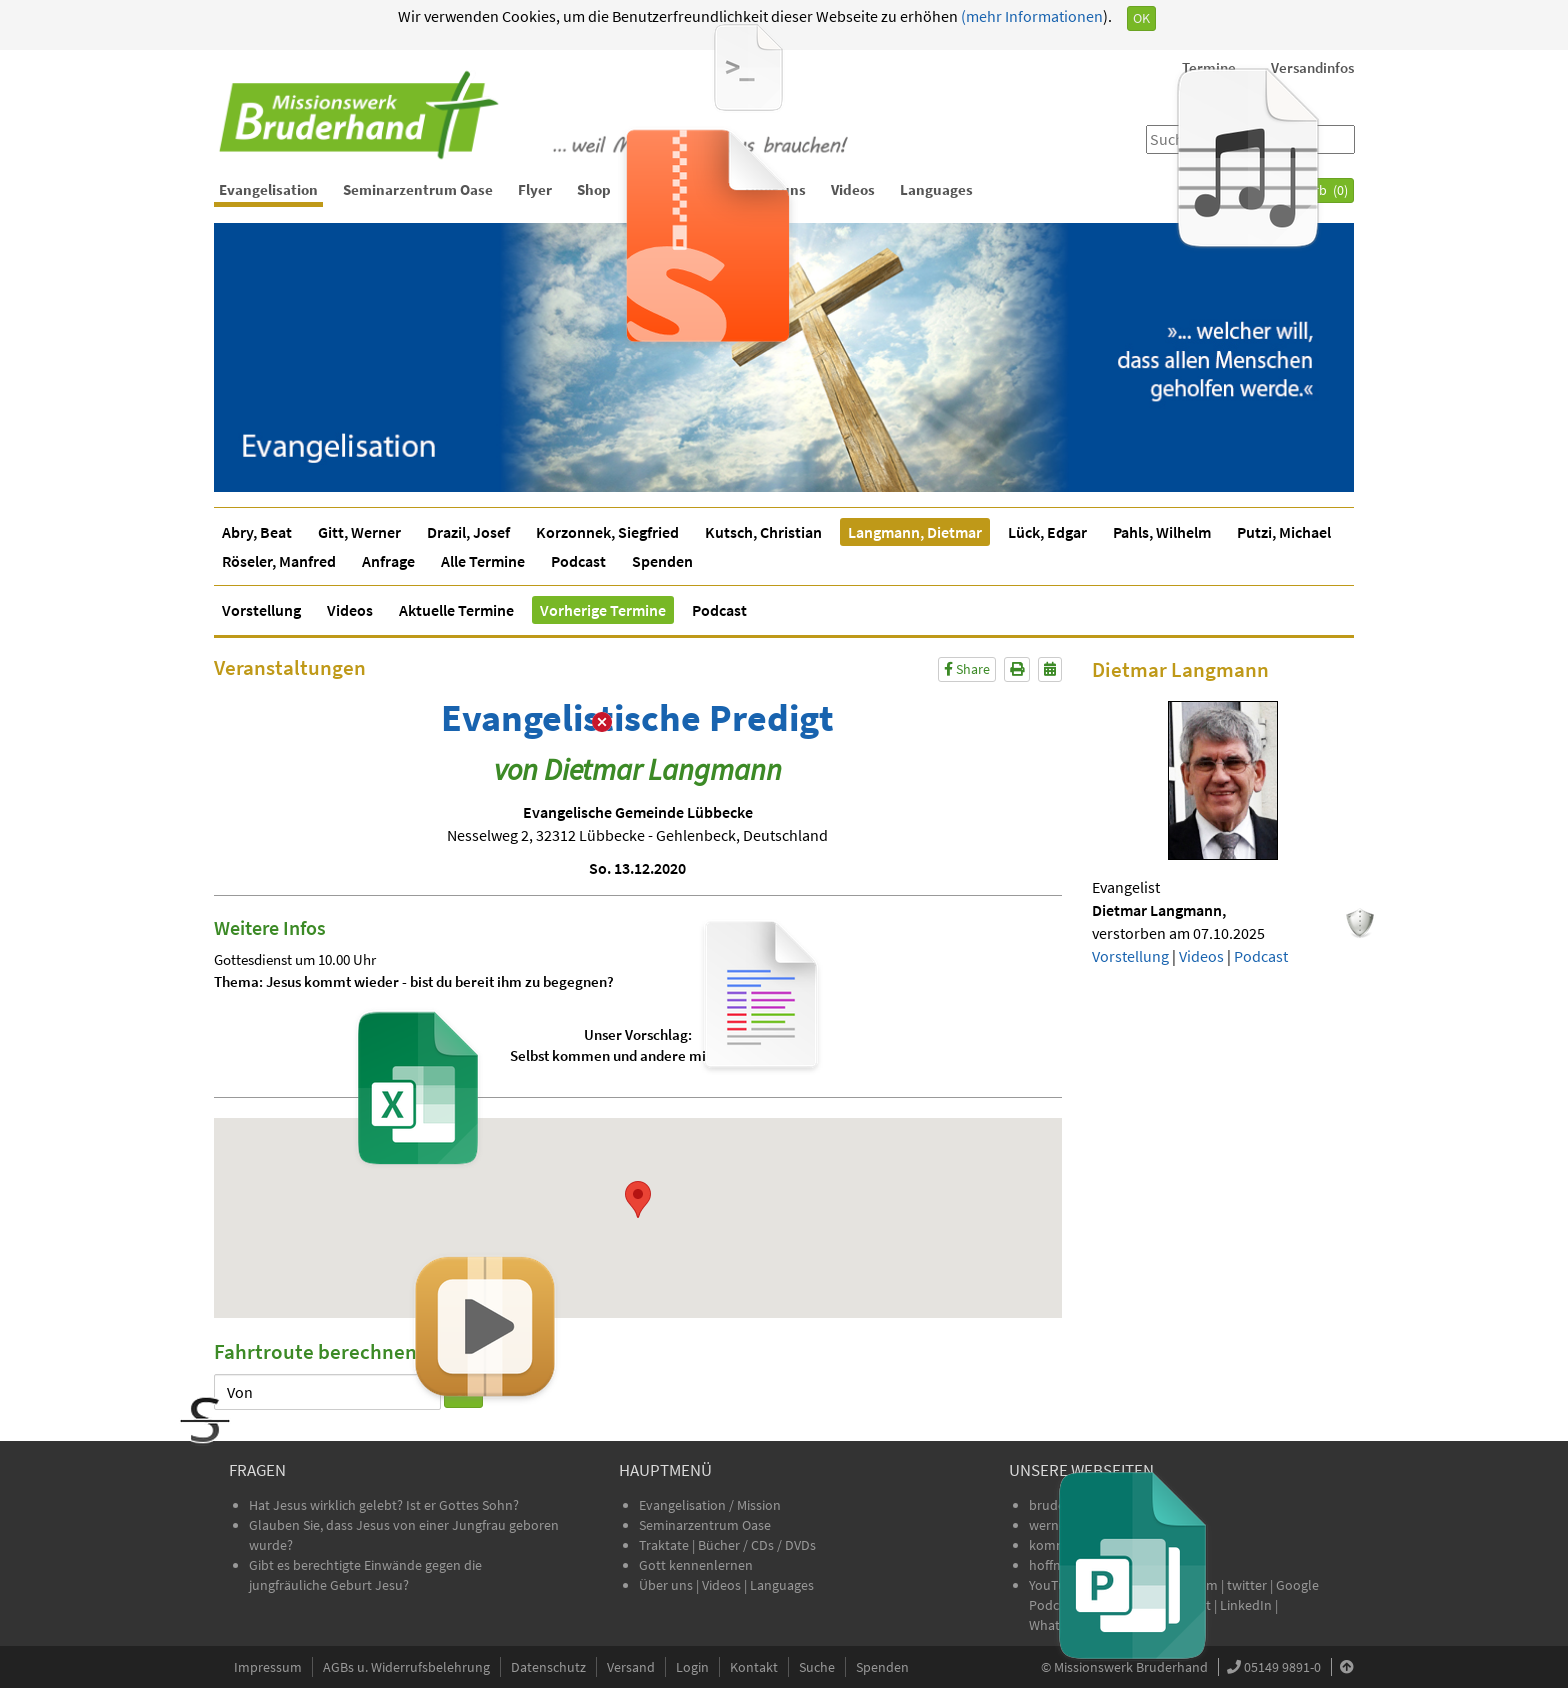  I want to click on indicates medium security level, so click(1360, 923).